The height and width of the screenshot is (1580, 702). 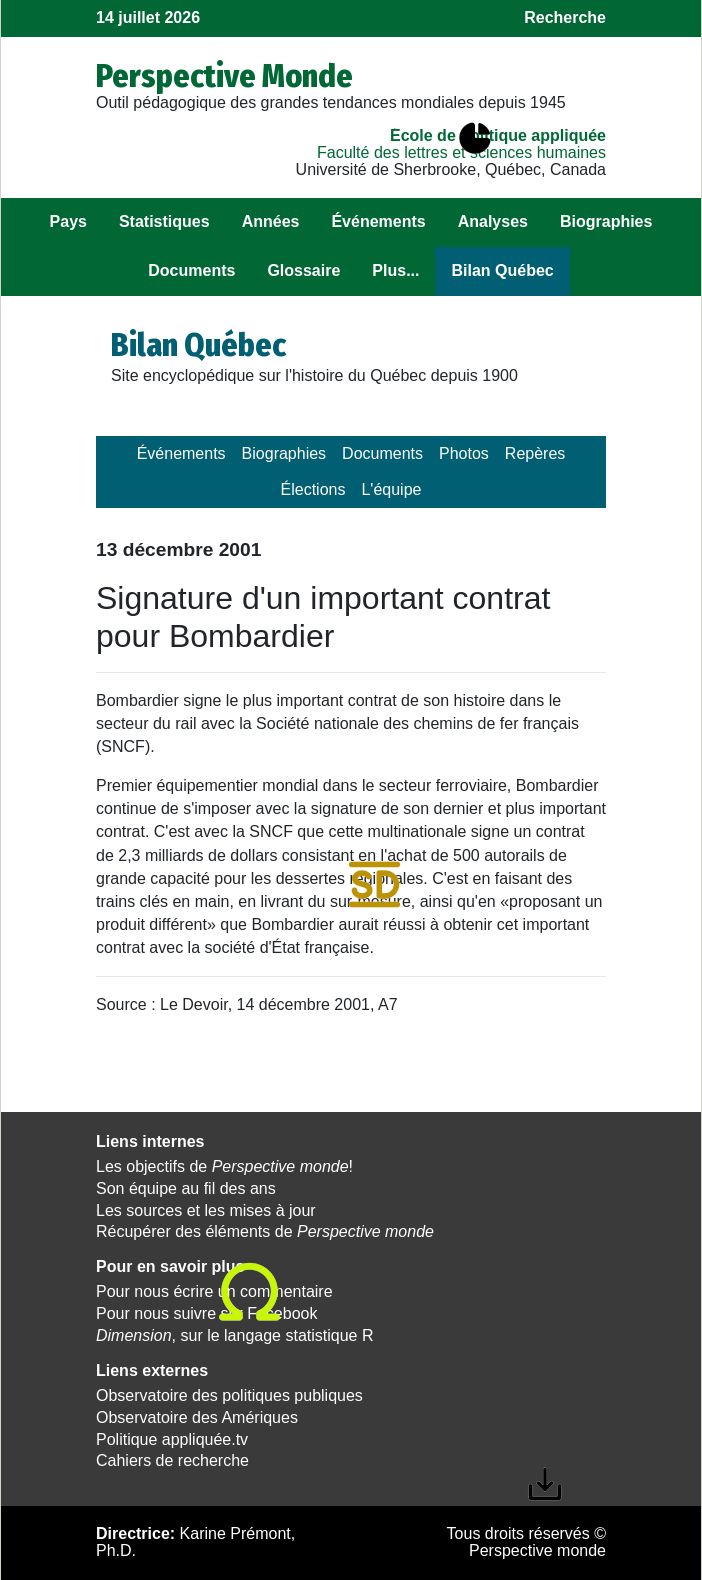 I want to click on represents the omega symbol in mathematical or scientific contexts, so click(x=249, y=1293).